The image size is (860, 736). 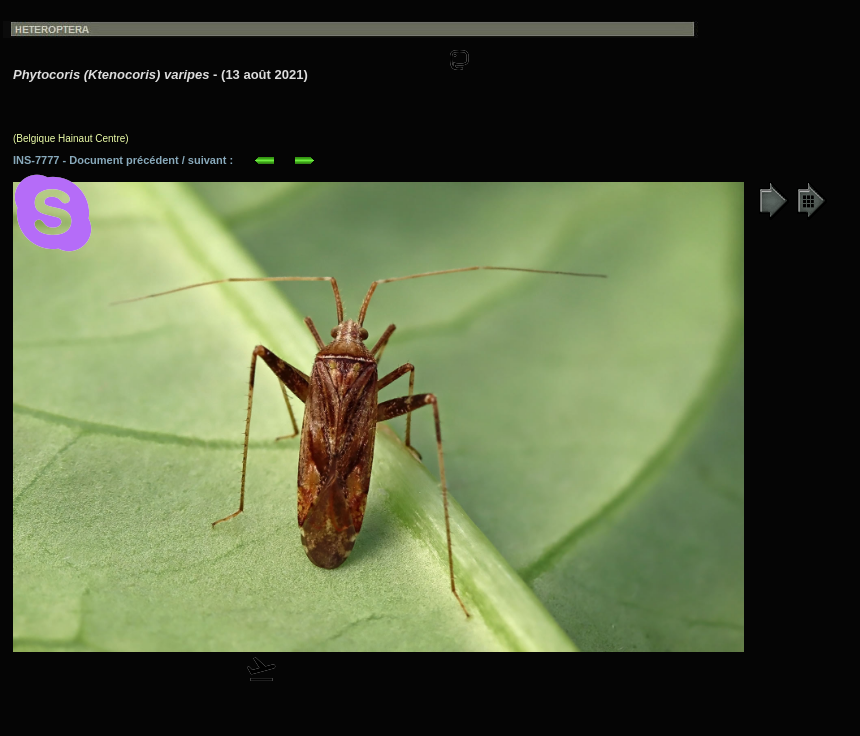 I want to click on open mastodon app, so click(x=459, y=60).